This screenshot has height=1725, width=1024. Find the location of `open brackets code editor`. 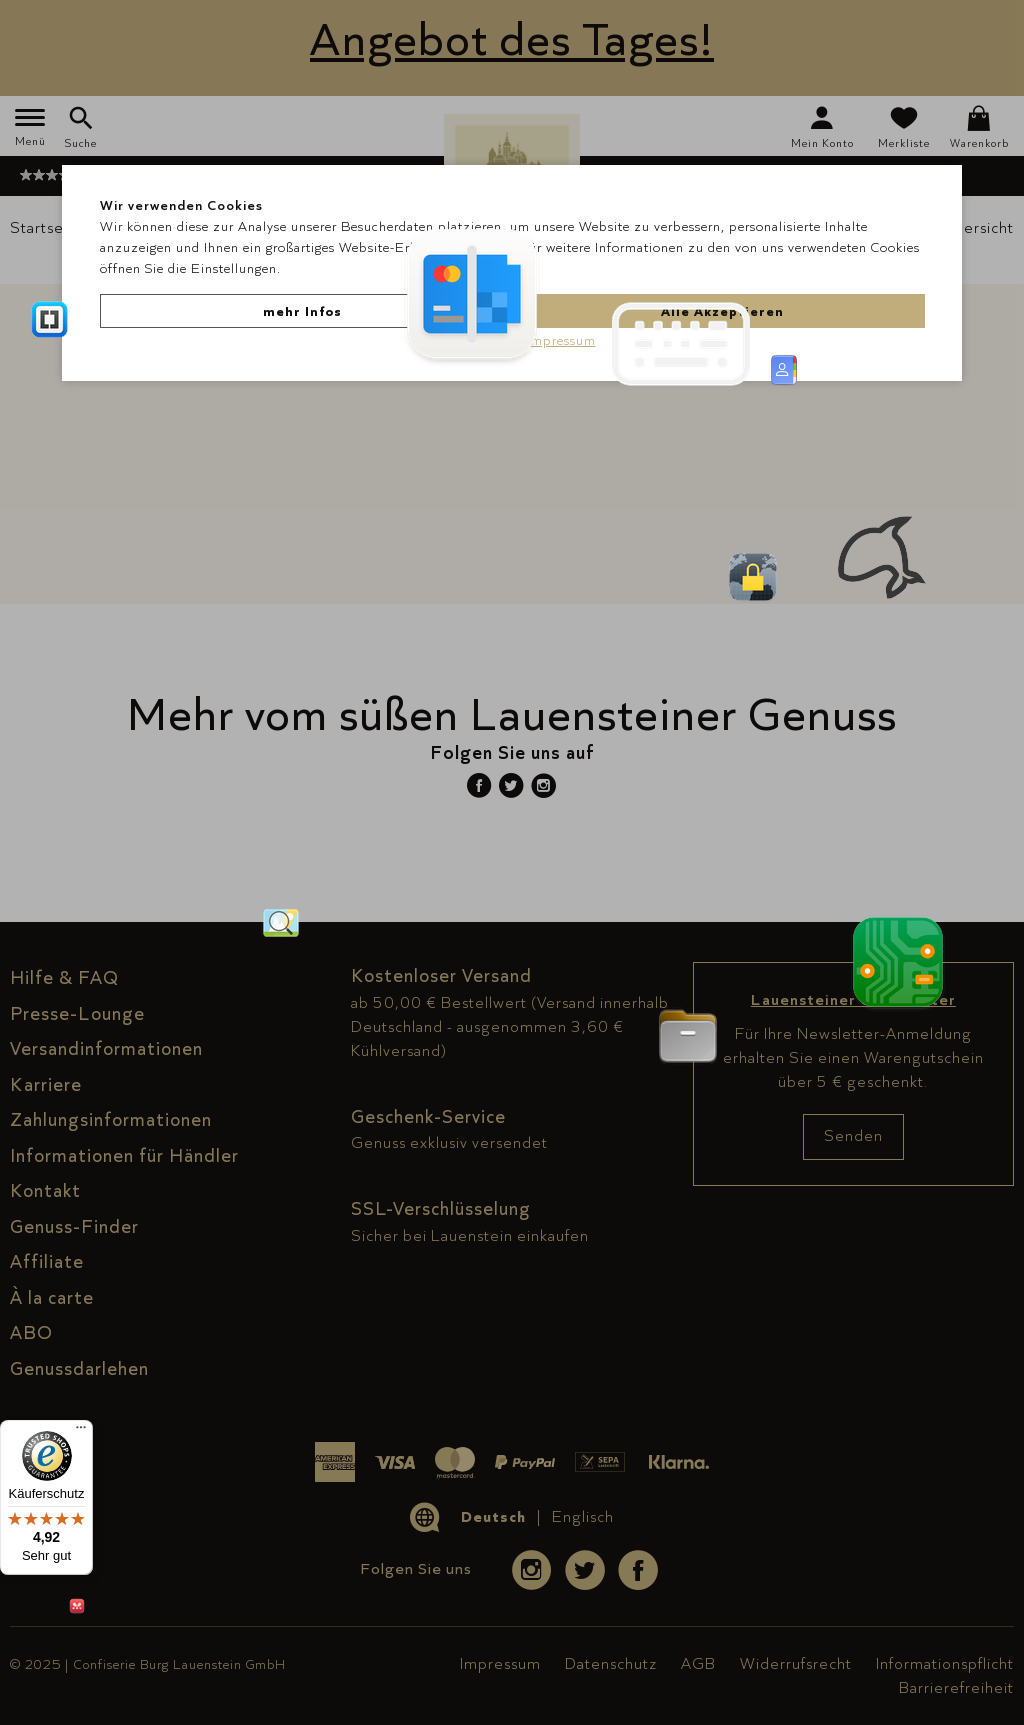

open brackets code editor is located at coordinates (49, 319).